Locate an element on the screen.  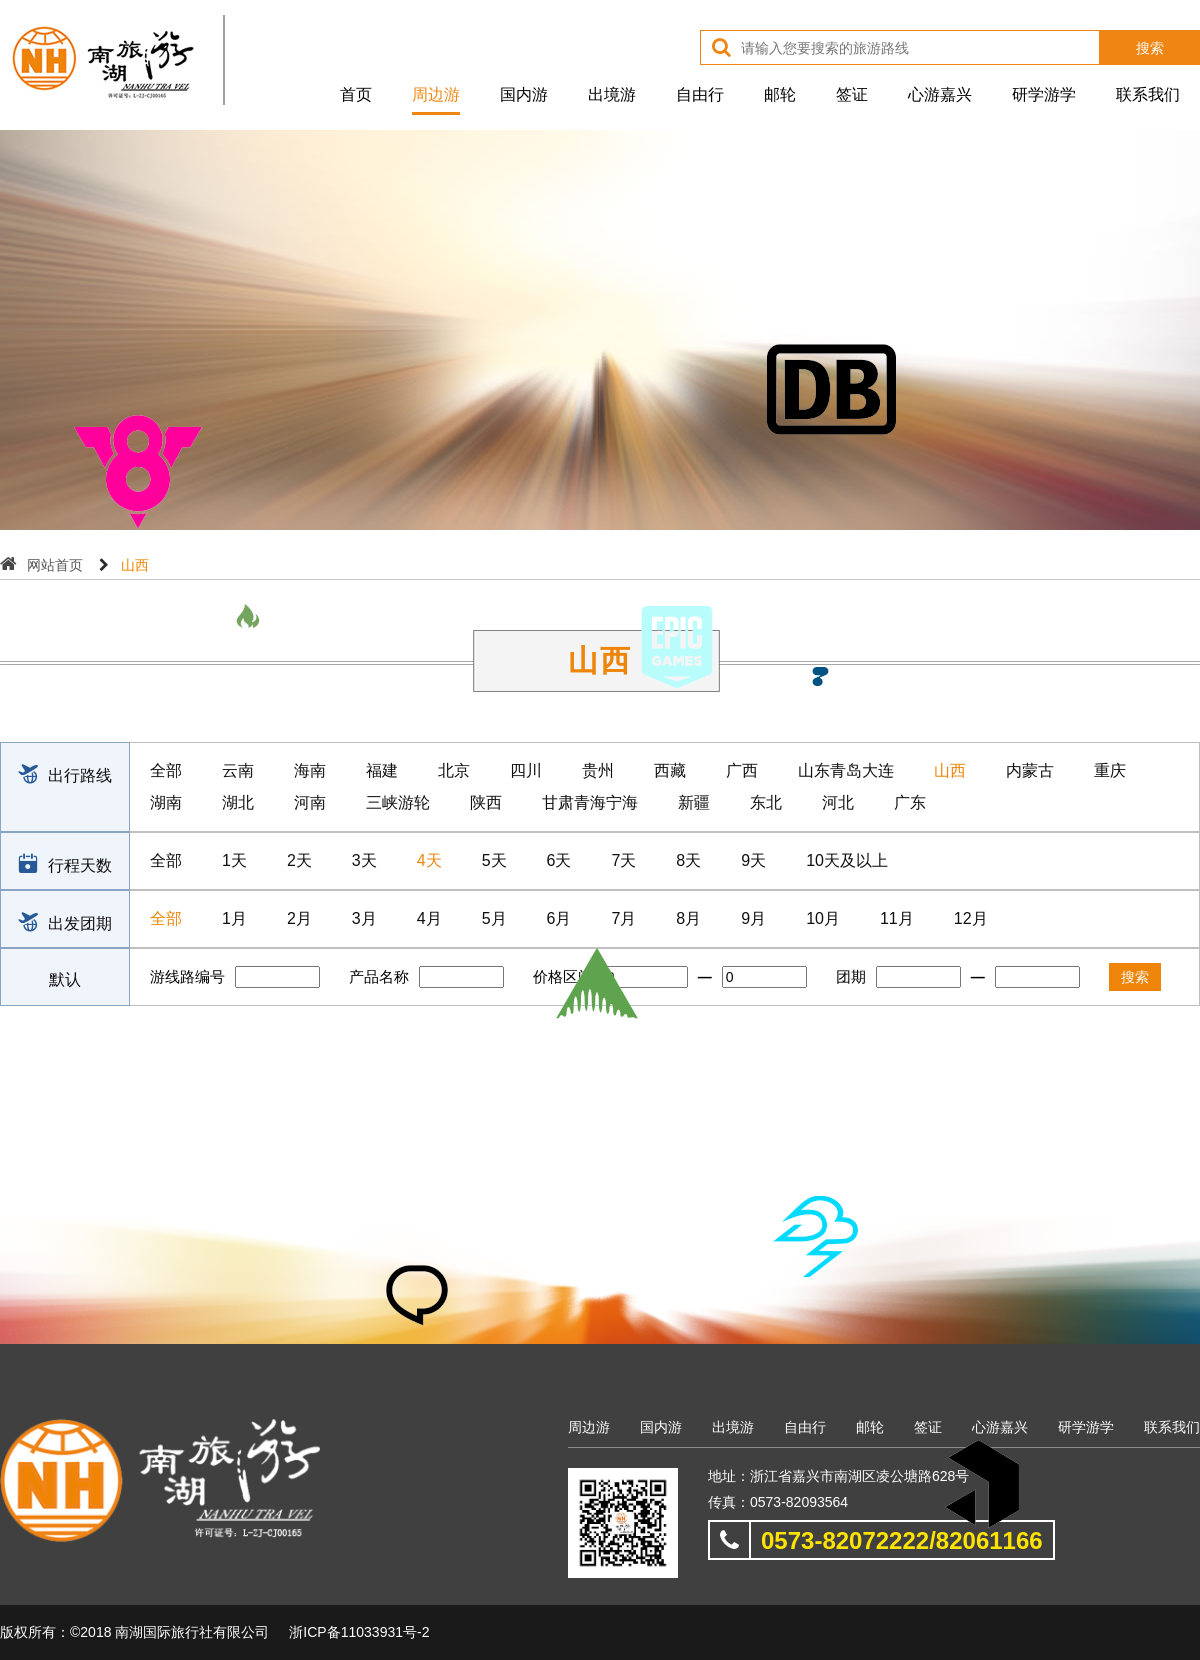
open chat or messaging is located at coordinates (417, 1293).